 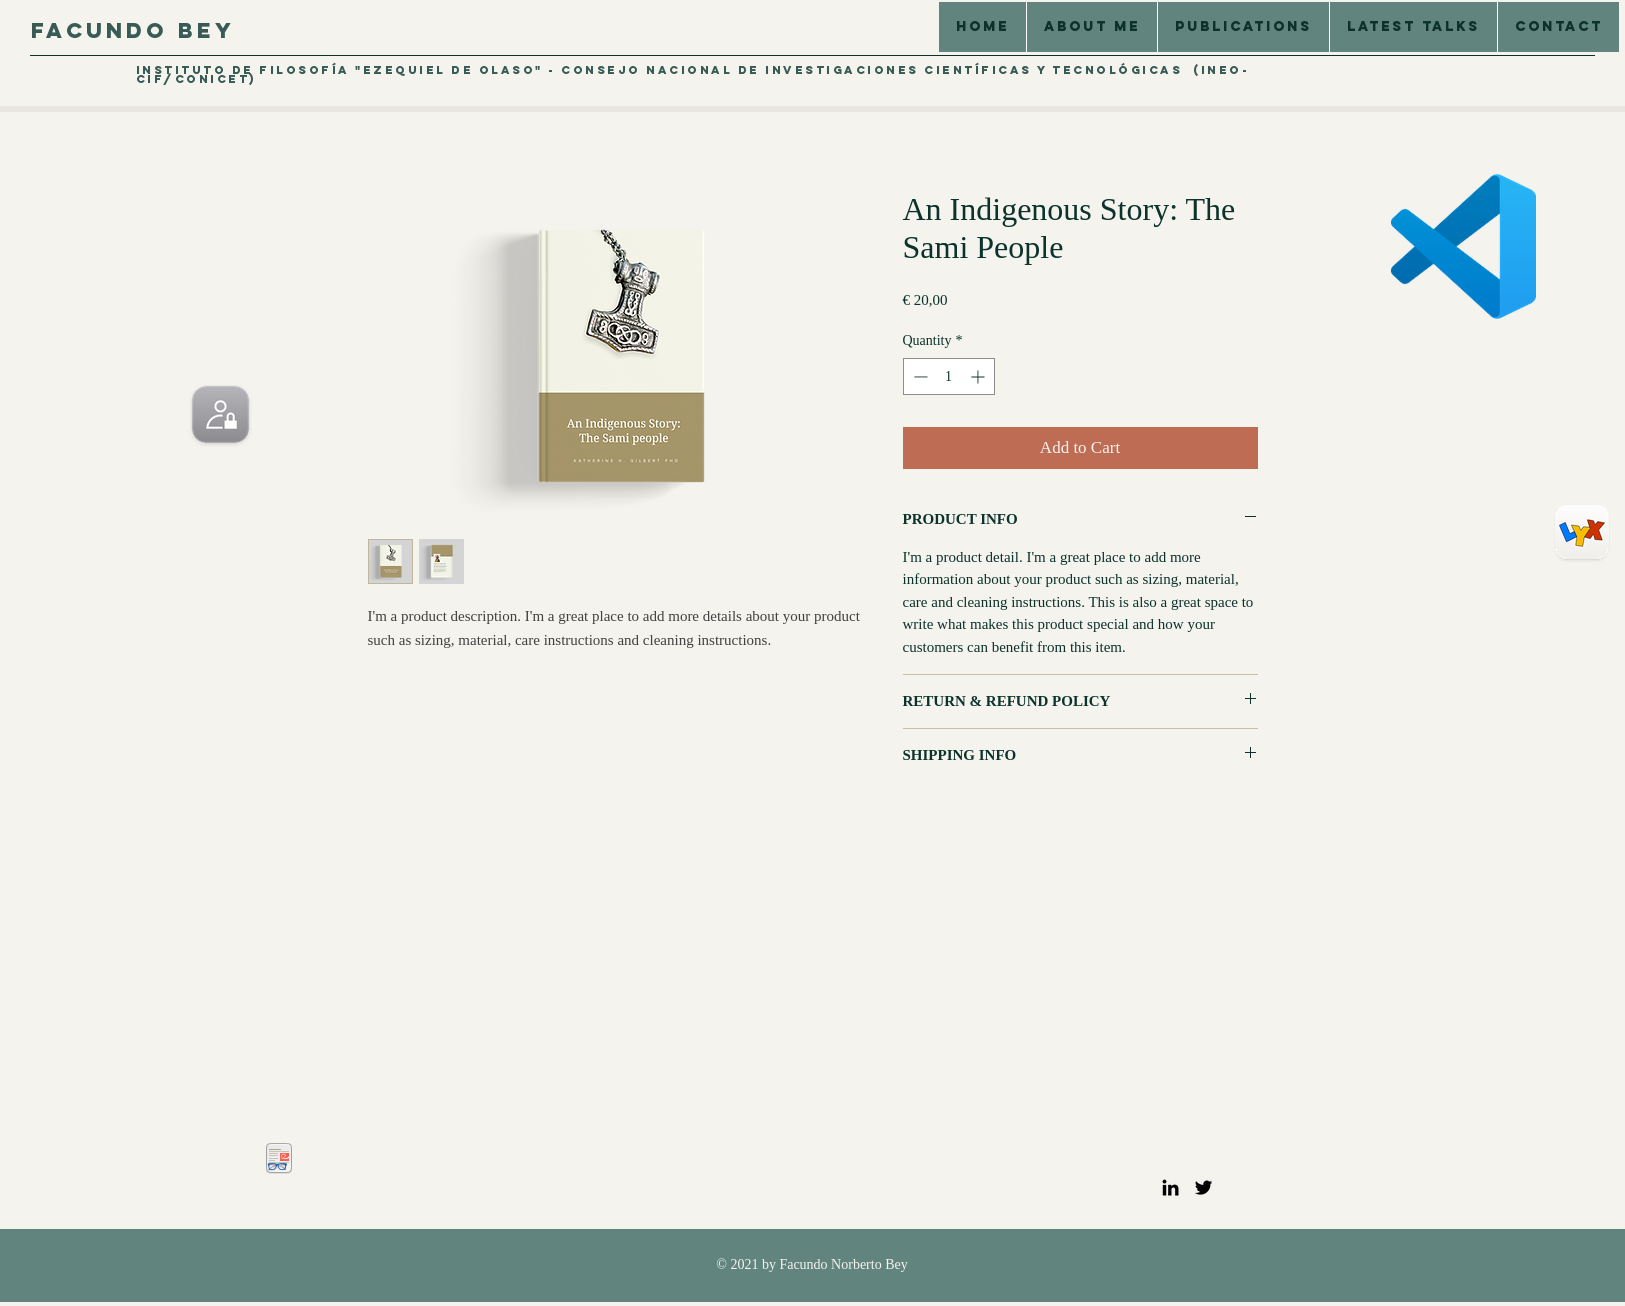 What do you see at coordinates (1463, 246) in the screenshot?
I see `open visual studio code application` at bounding box center [1463, 246].